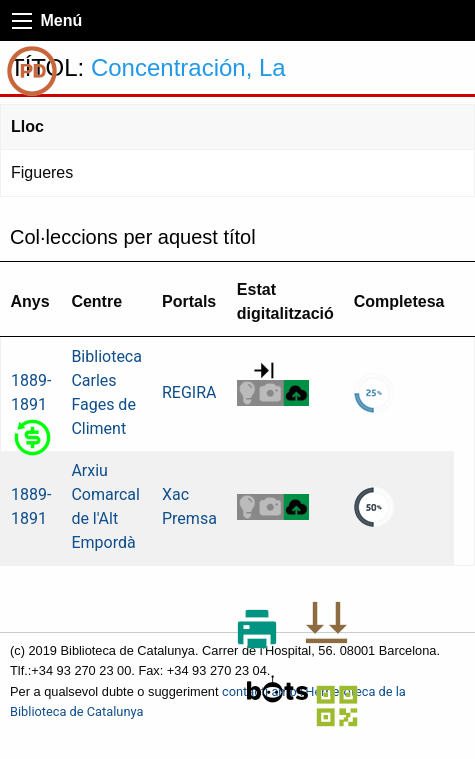  I want to click on request a refund for a purchase, so click(32, 437).